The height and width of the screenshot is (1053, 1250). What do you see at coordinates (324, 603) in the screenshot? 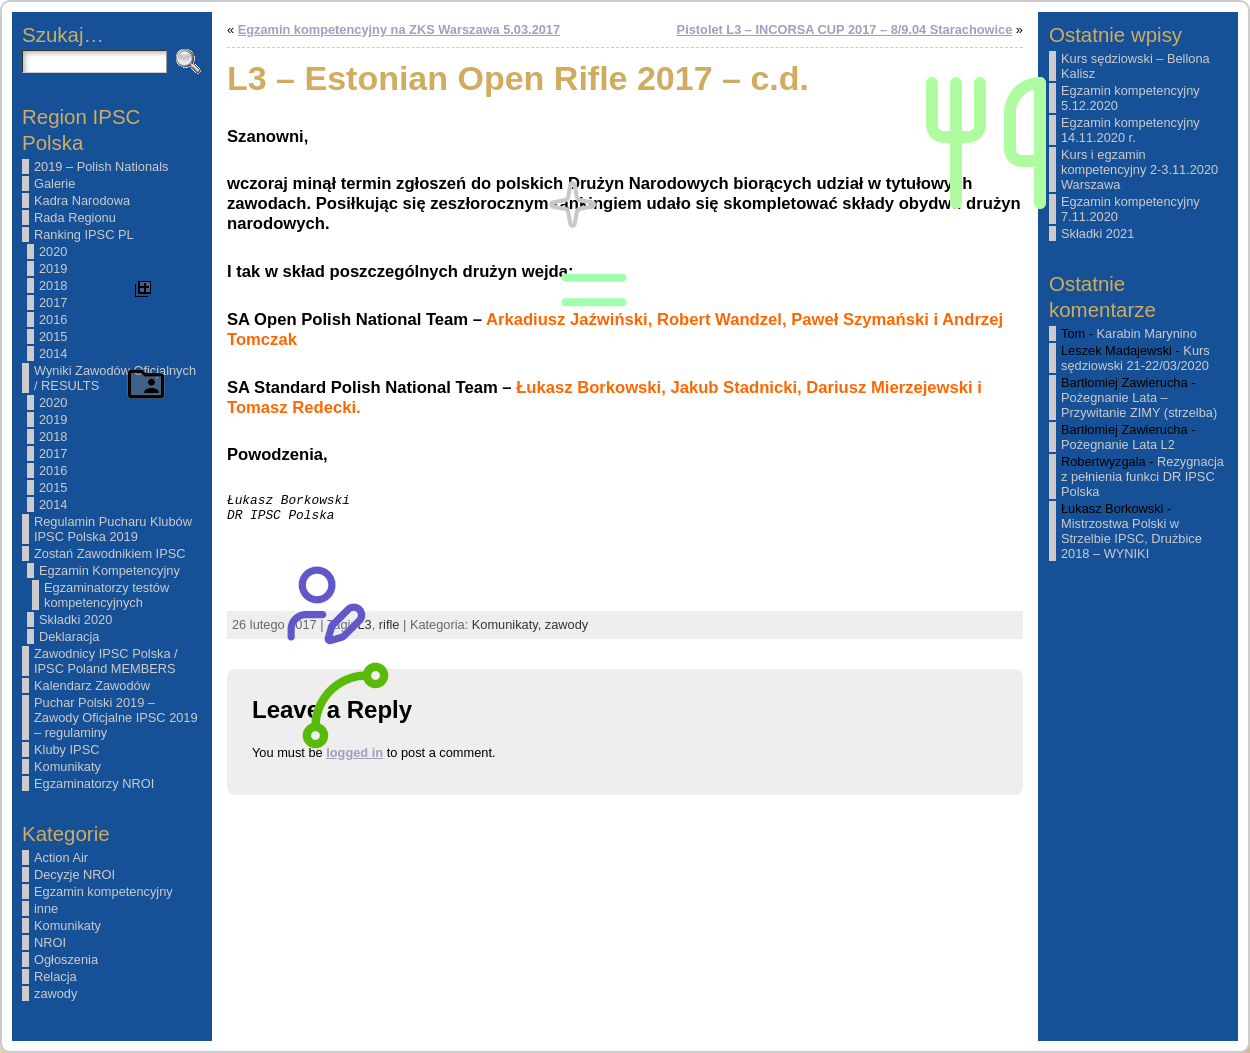
I see `edit your profile` at bounding box center [324, 603].